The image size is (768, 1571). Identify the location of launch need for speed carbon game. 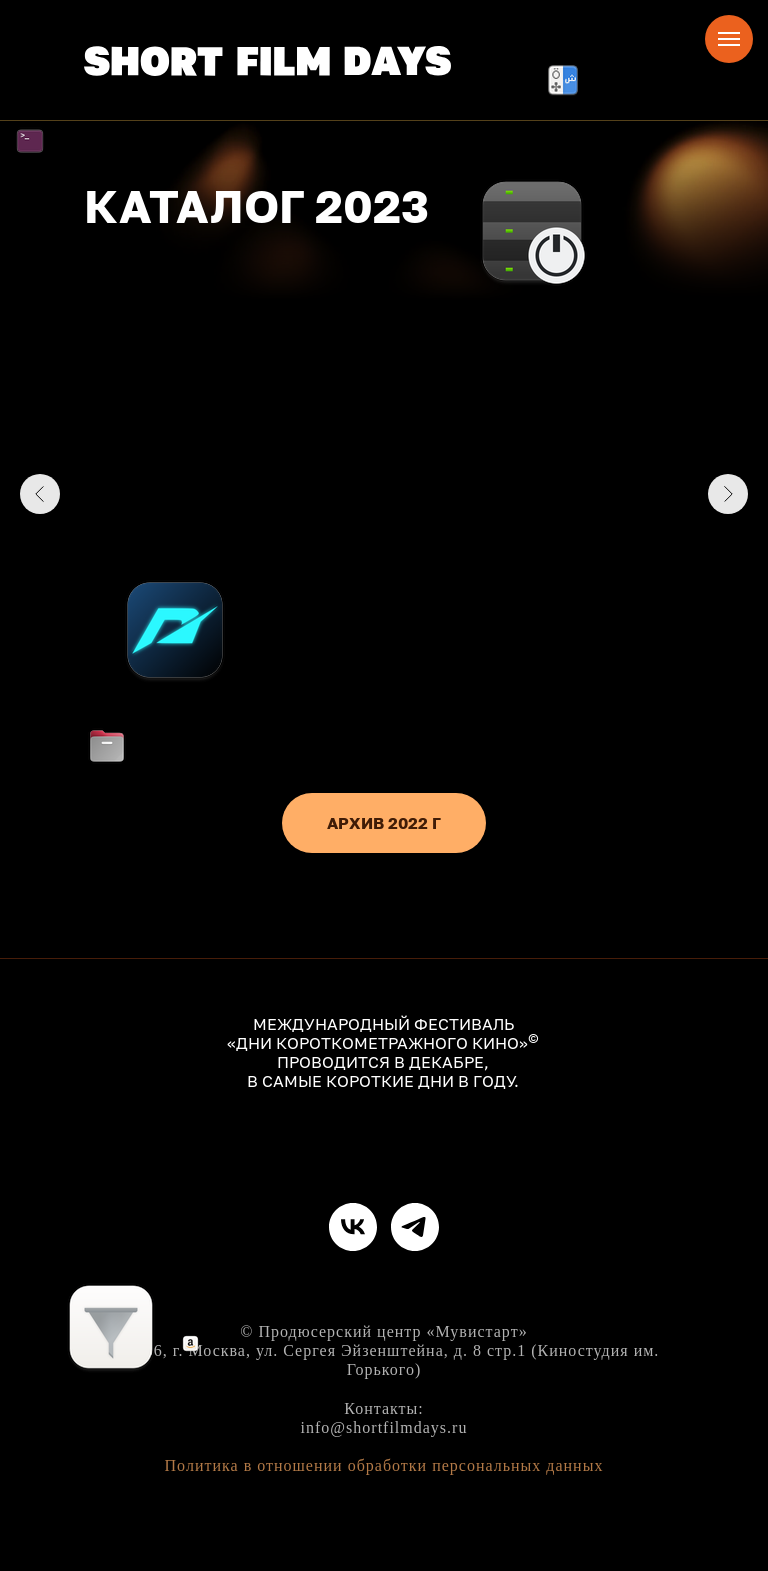
(175, 630).